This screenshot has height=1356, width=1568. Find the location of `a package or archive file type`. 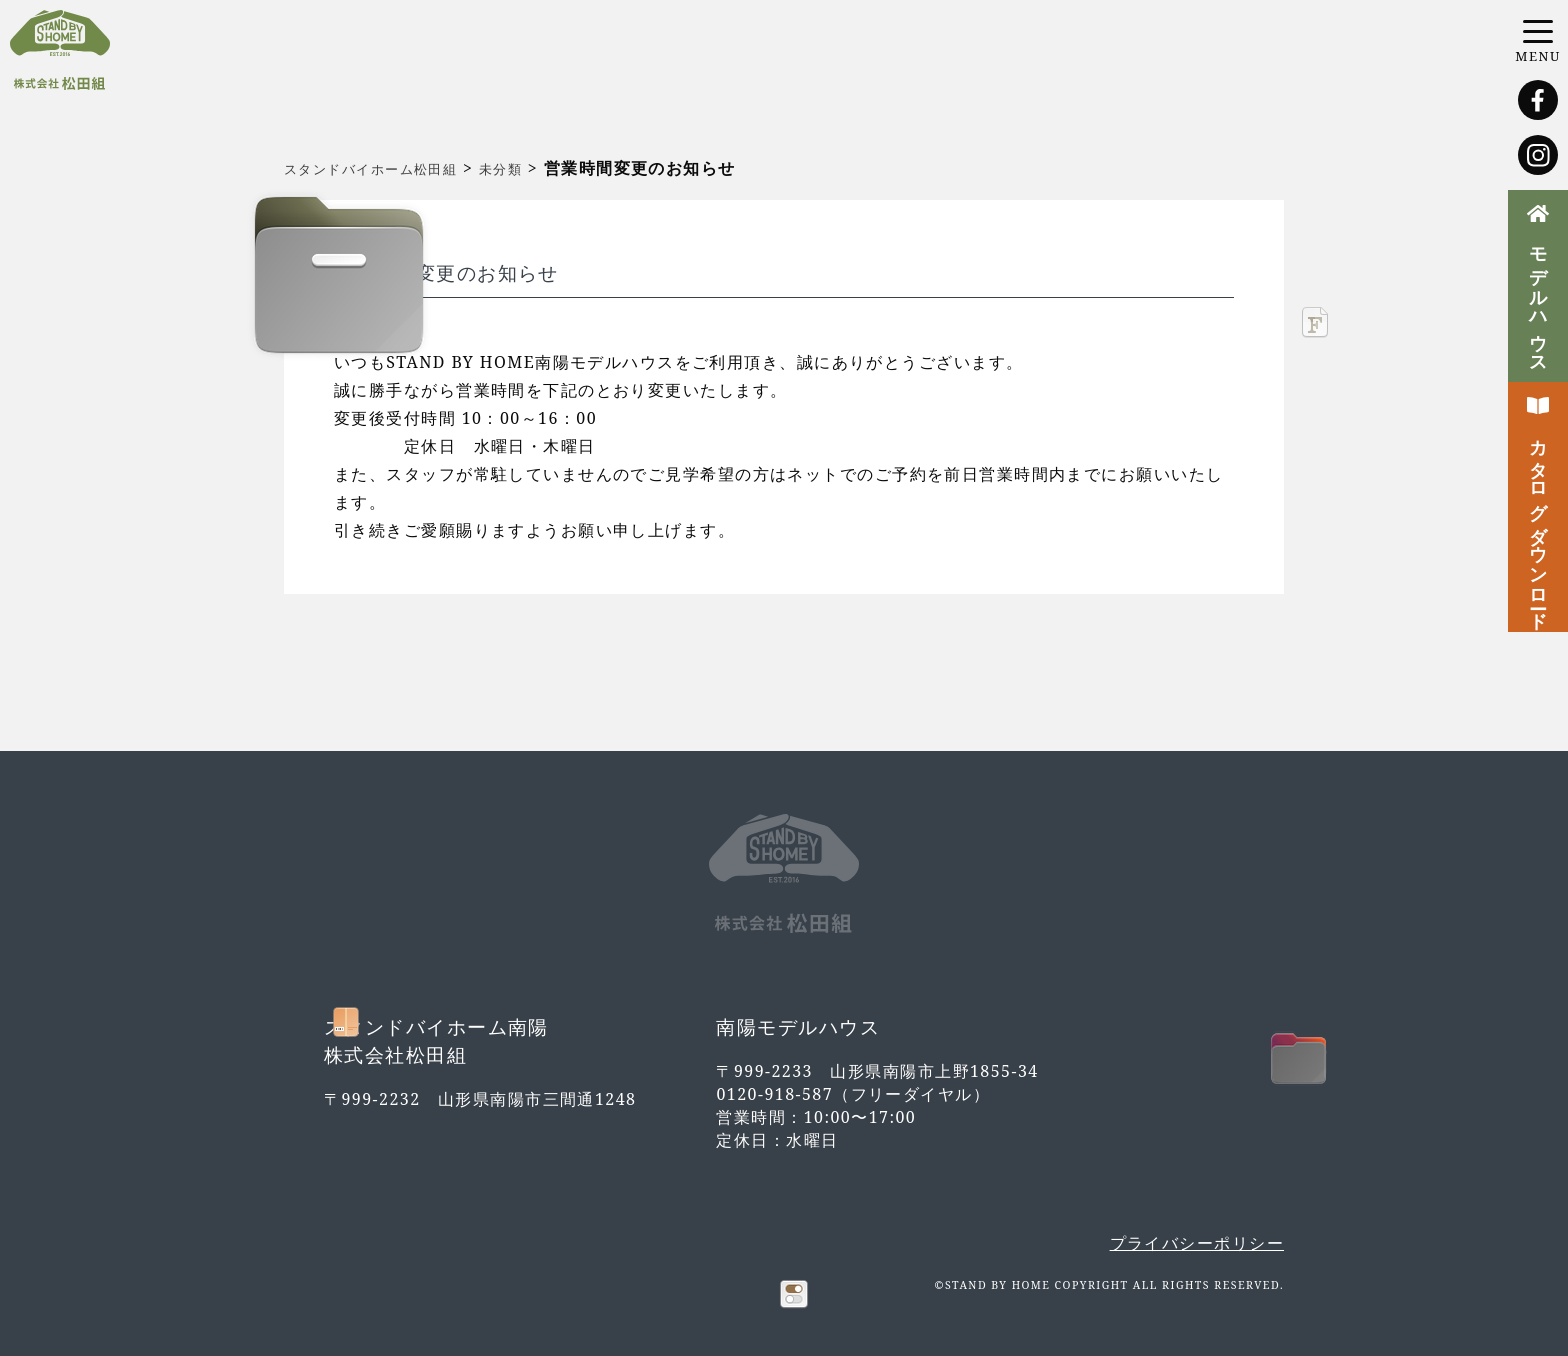

a package or archive file type is located at coordinates (346, 1022).